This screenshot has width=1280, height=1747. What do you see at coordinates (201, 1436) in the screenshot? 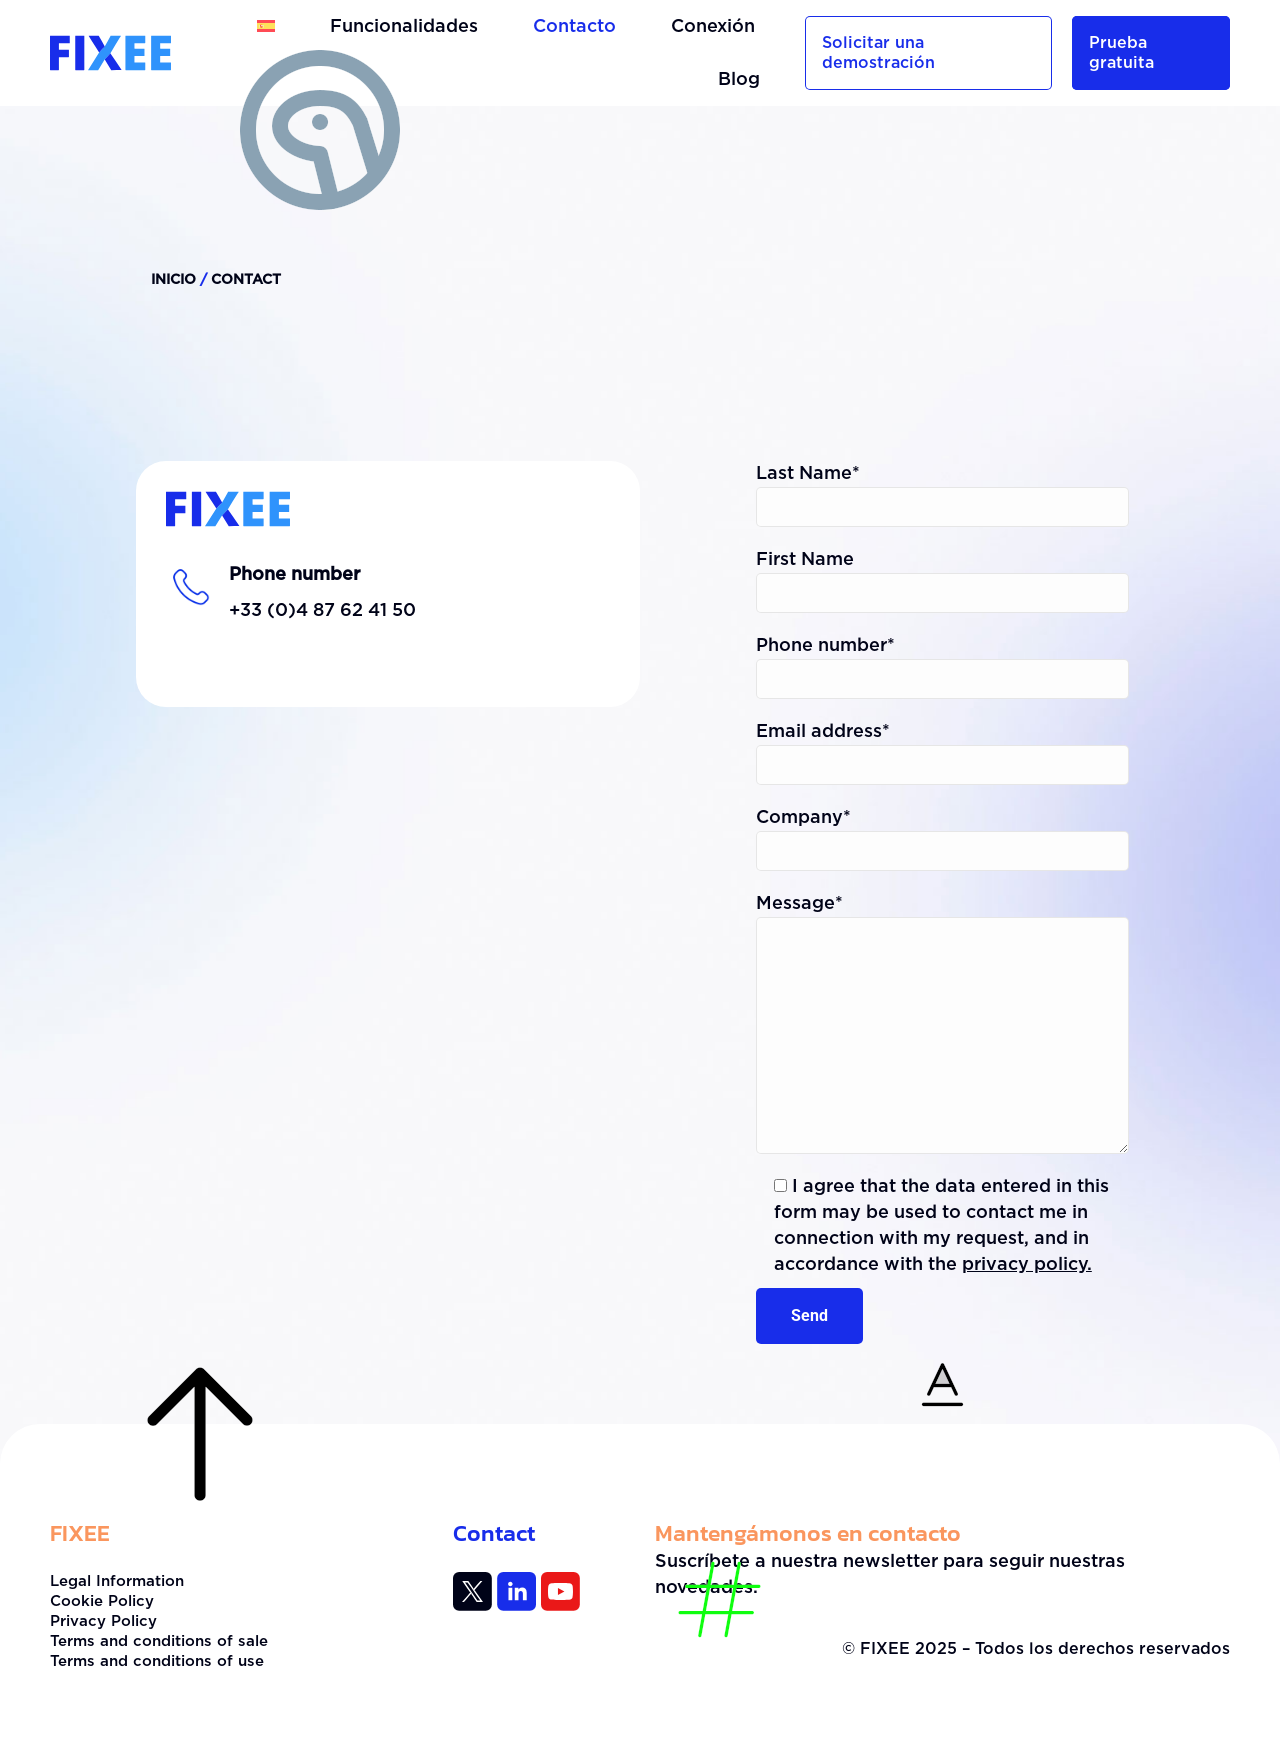
I see `scroll to top of page` at bounding box center [201, 1436].